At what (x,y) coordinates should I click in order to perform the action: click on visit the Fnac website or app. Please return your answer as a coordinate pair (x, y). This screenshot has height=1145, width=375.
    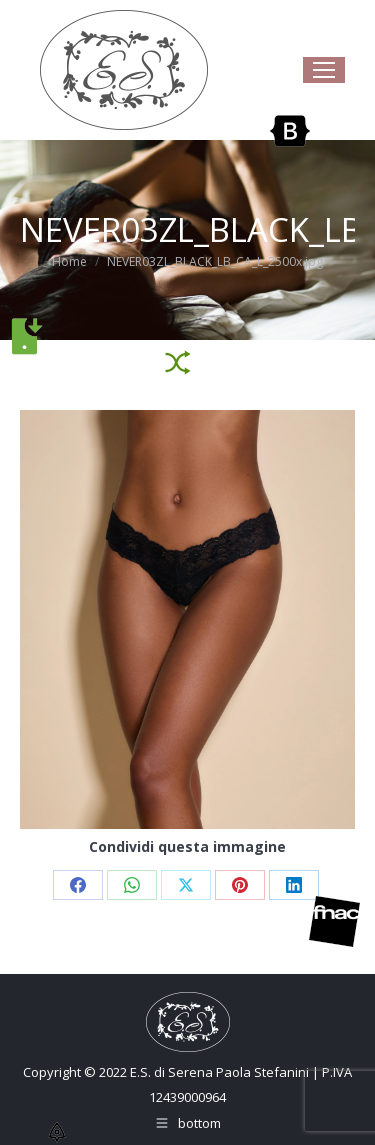
    Looking at the image, I should click on (334, 921).